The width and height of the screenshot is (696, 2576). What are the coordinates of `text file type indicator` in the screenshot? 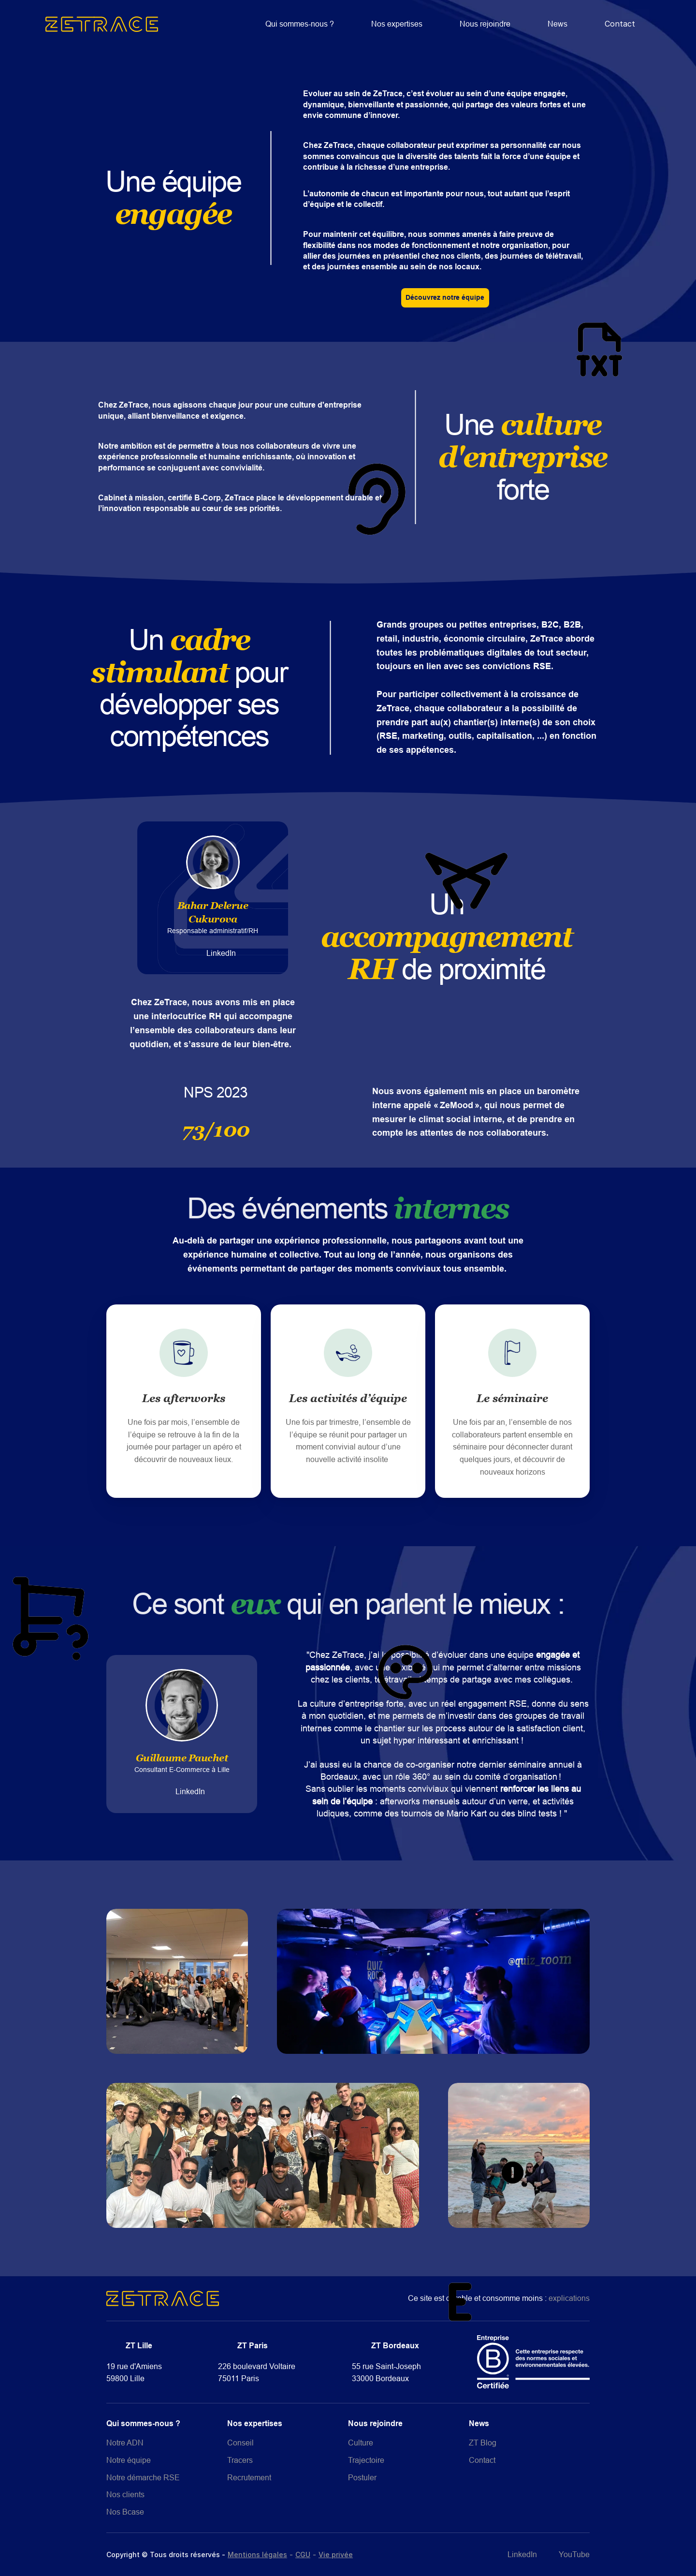 It's located at (599, 350).